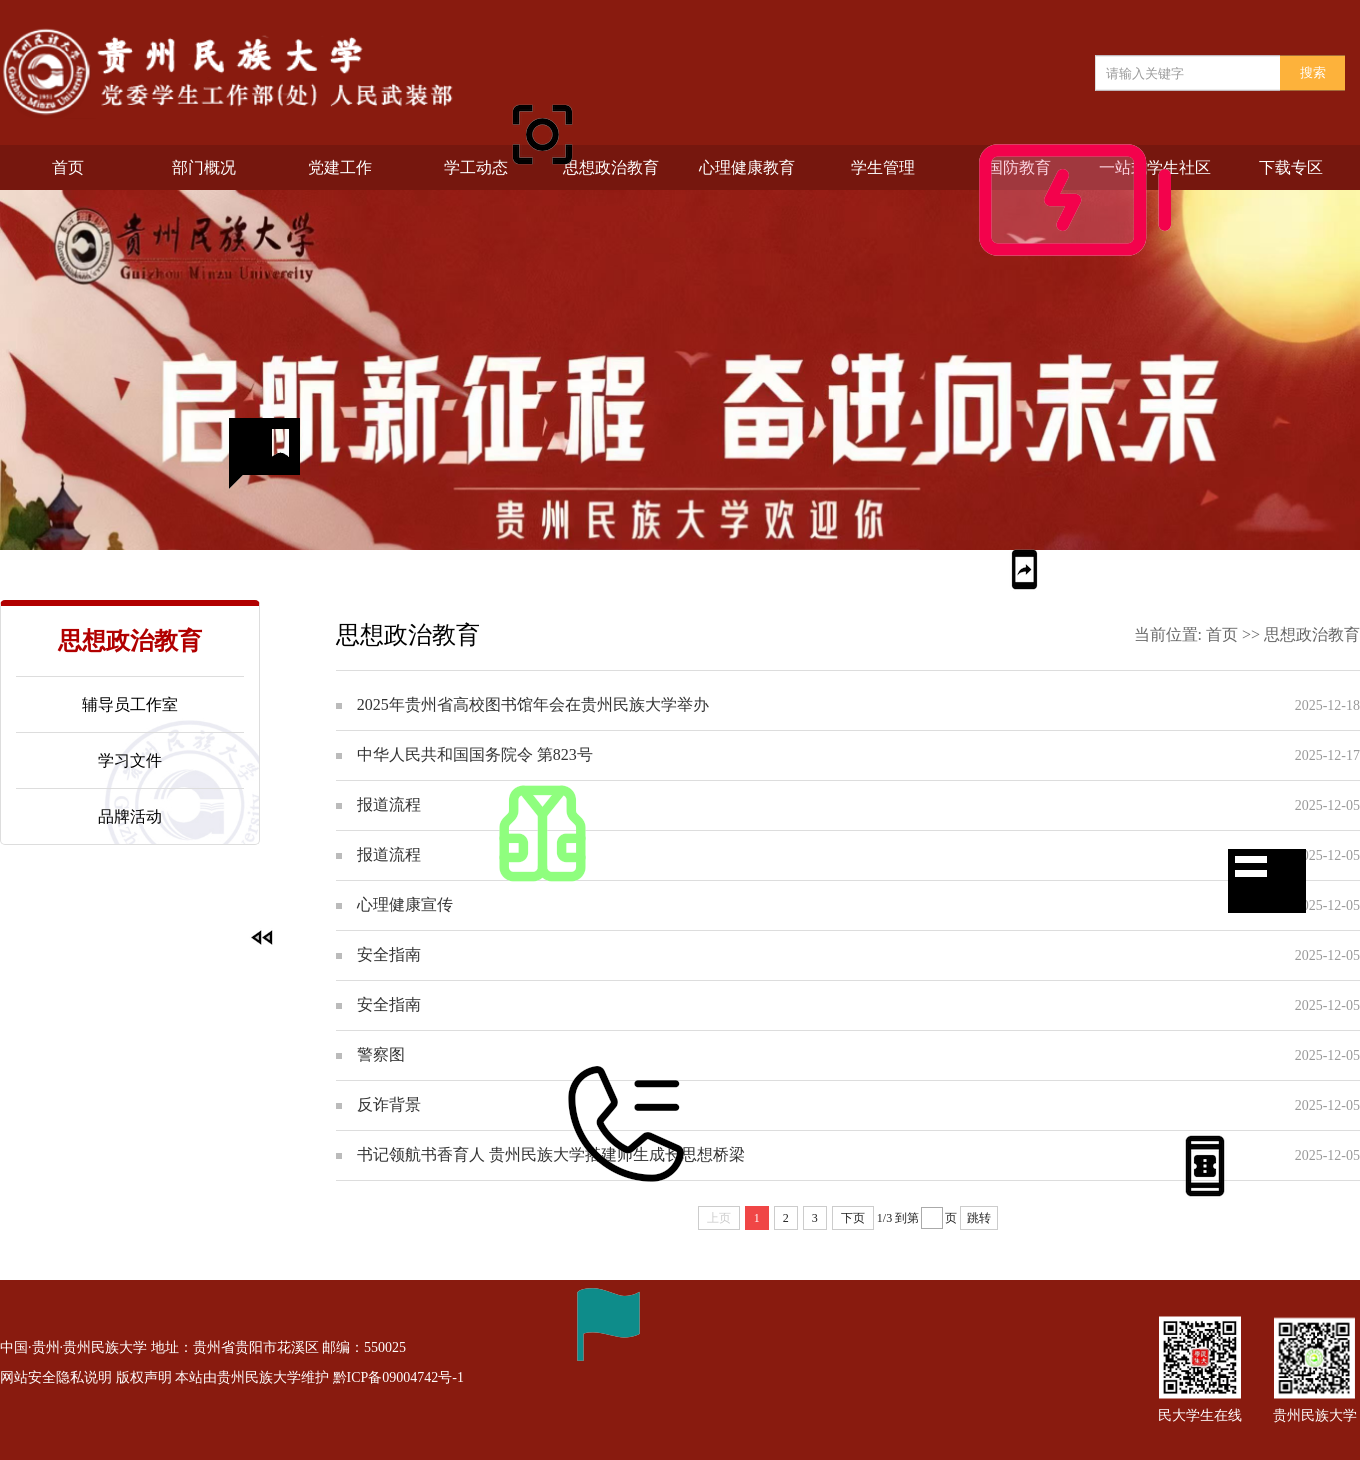 The width and height of the screenshot is (1360, 1460). I want to click on indicates device is currently charging, so click(1072, 200).